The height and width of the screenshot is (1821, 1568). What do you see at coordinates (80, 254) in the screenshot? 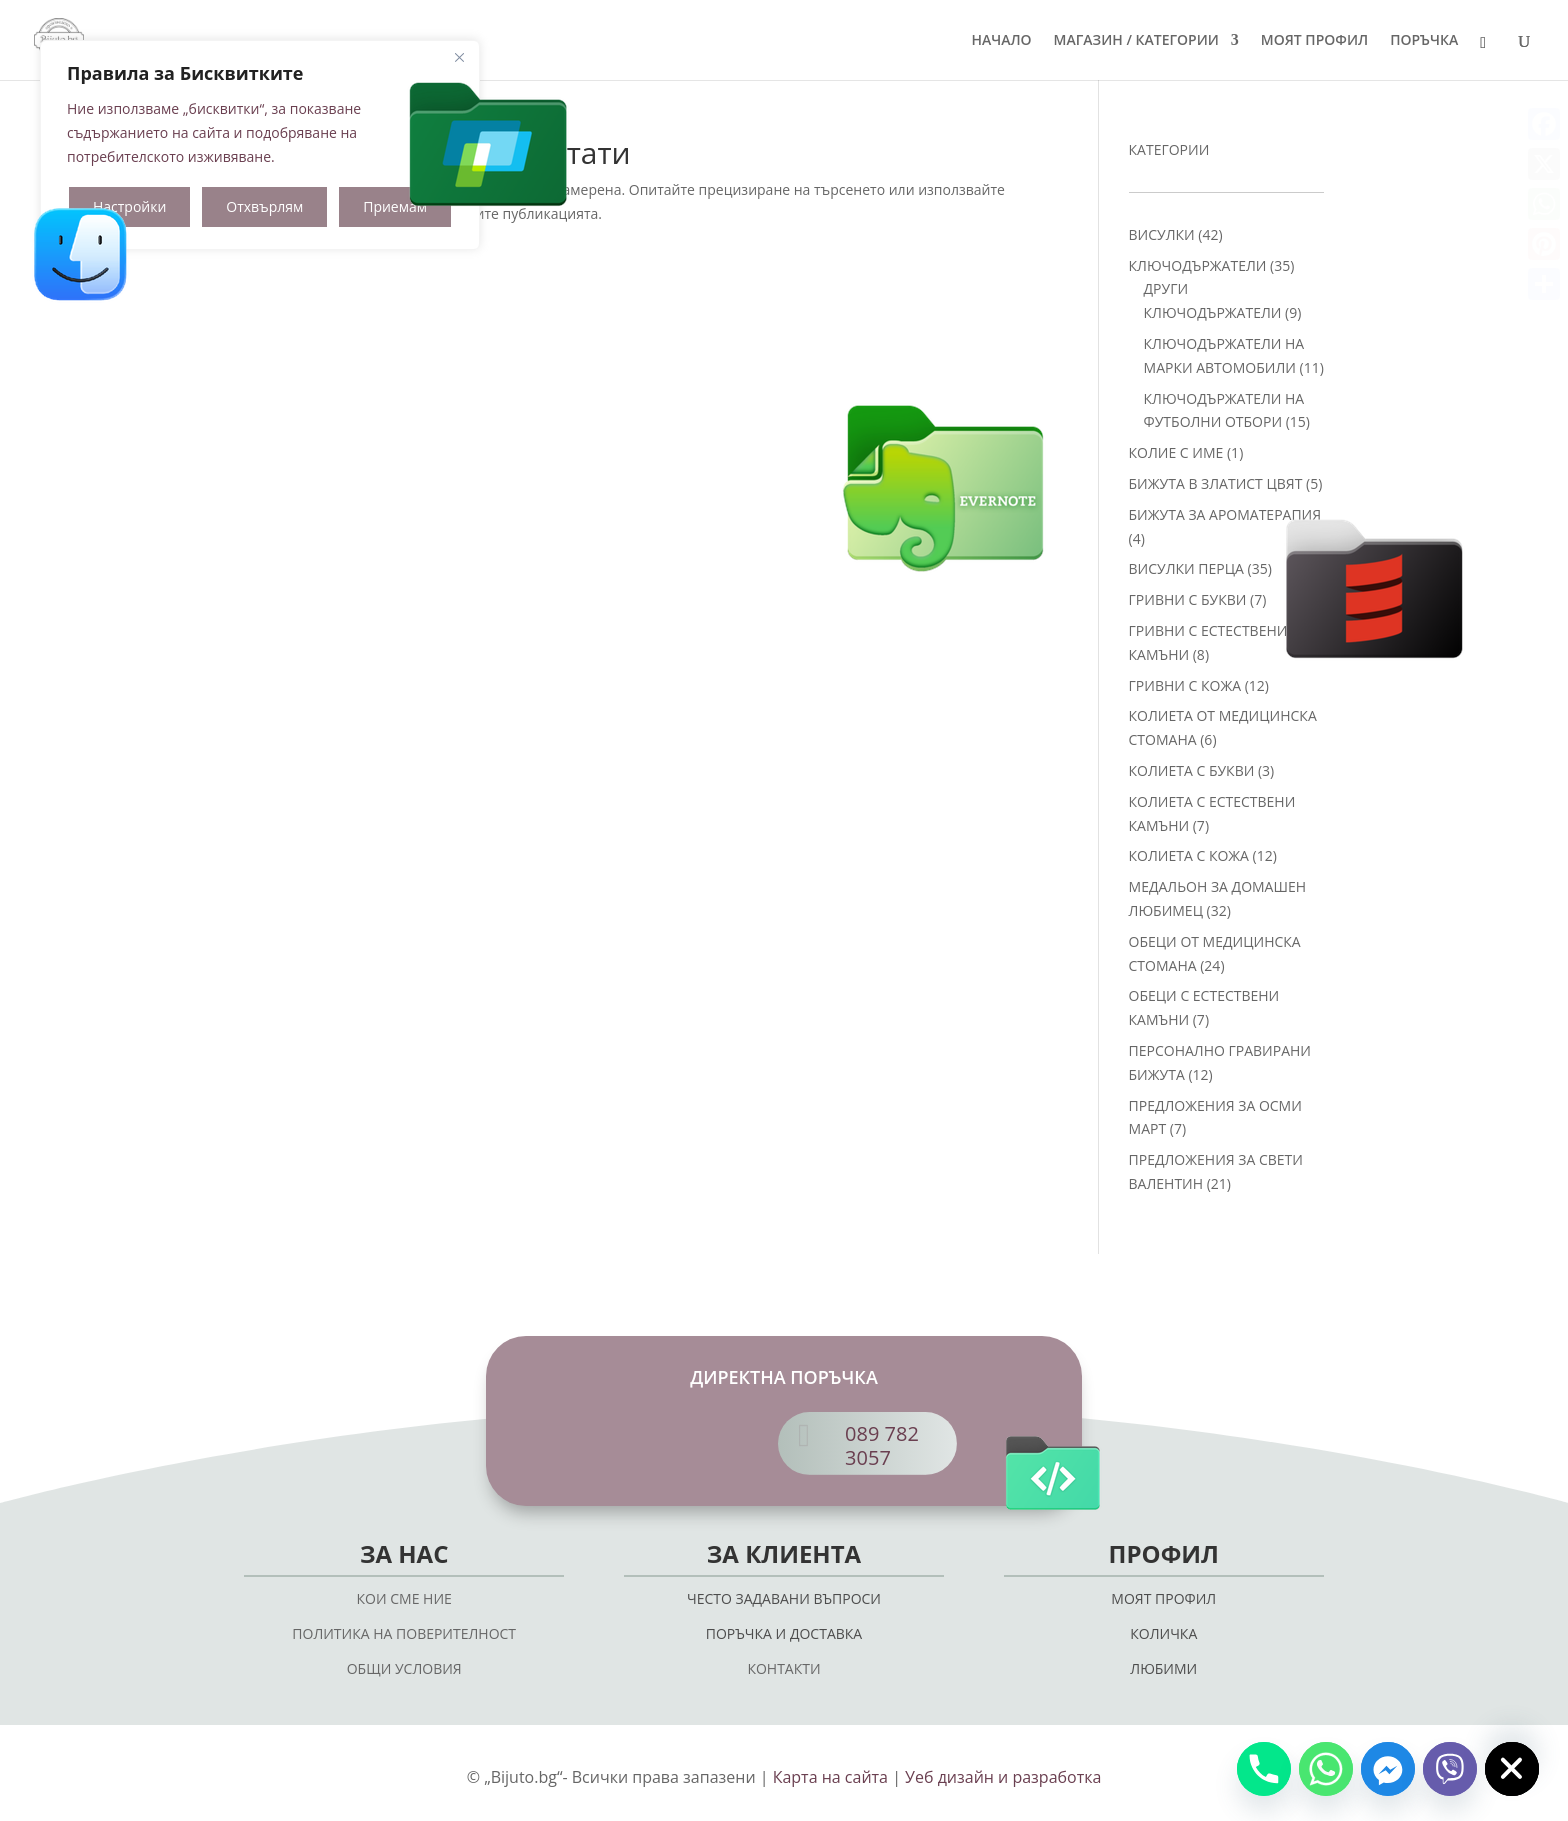
I see `open Finder to browse files and folders` at bounding box center [80, 254].